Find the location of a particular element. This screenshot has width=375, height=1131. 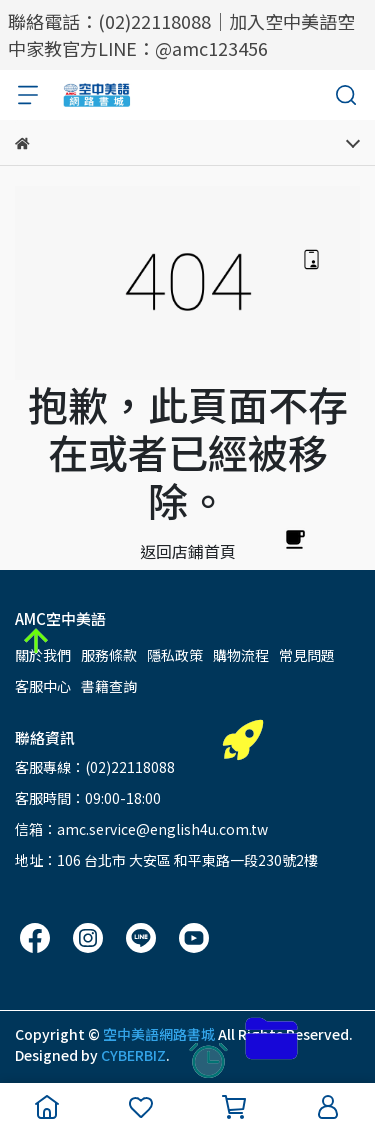

open folder to view contents is located at coordinates (271, 1038).